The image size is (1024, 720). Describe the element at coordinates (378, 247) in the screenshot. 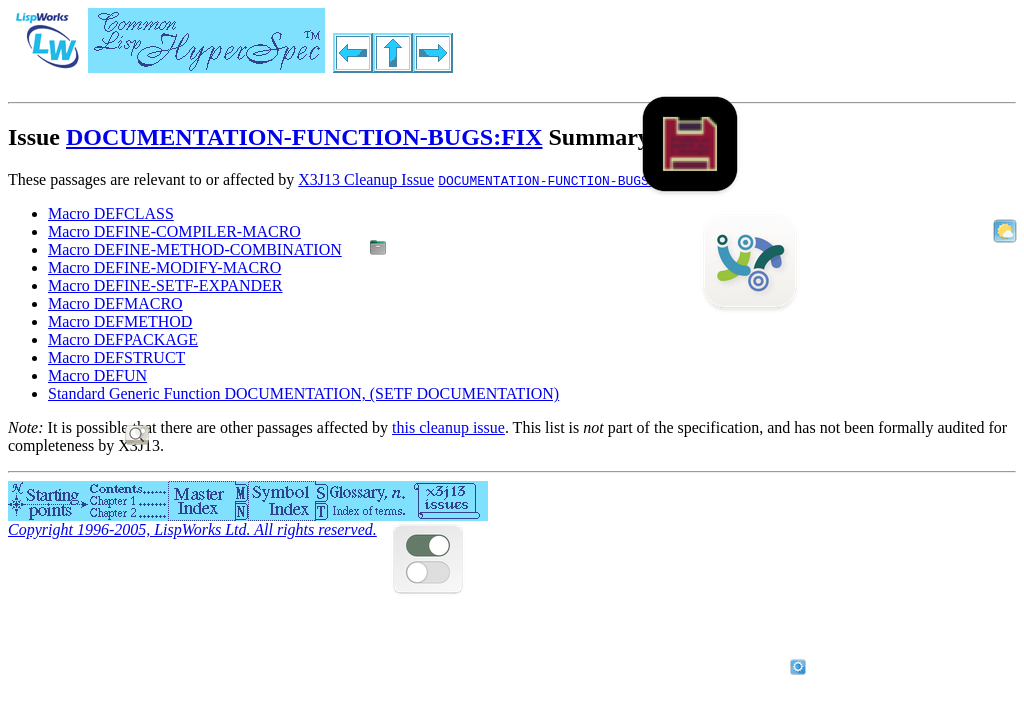

I see `open file manager application` at that location.